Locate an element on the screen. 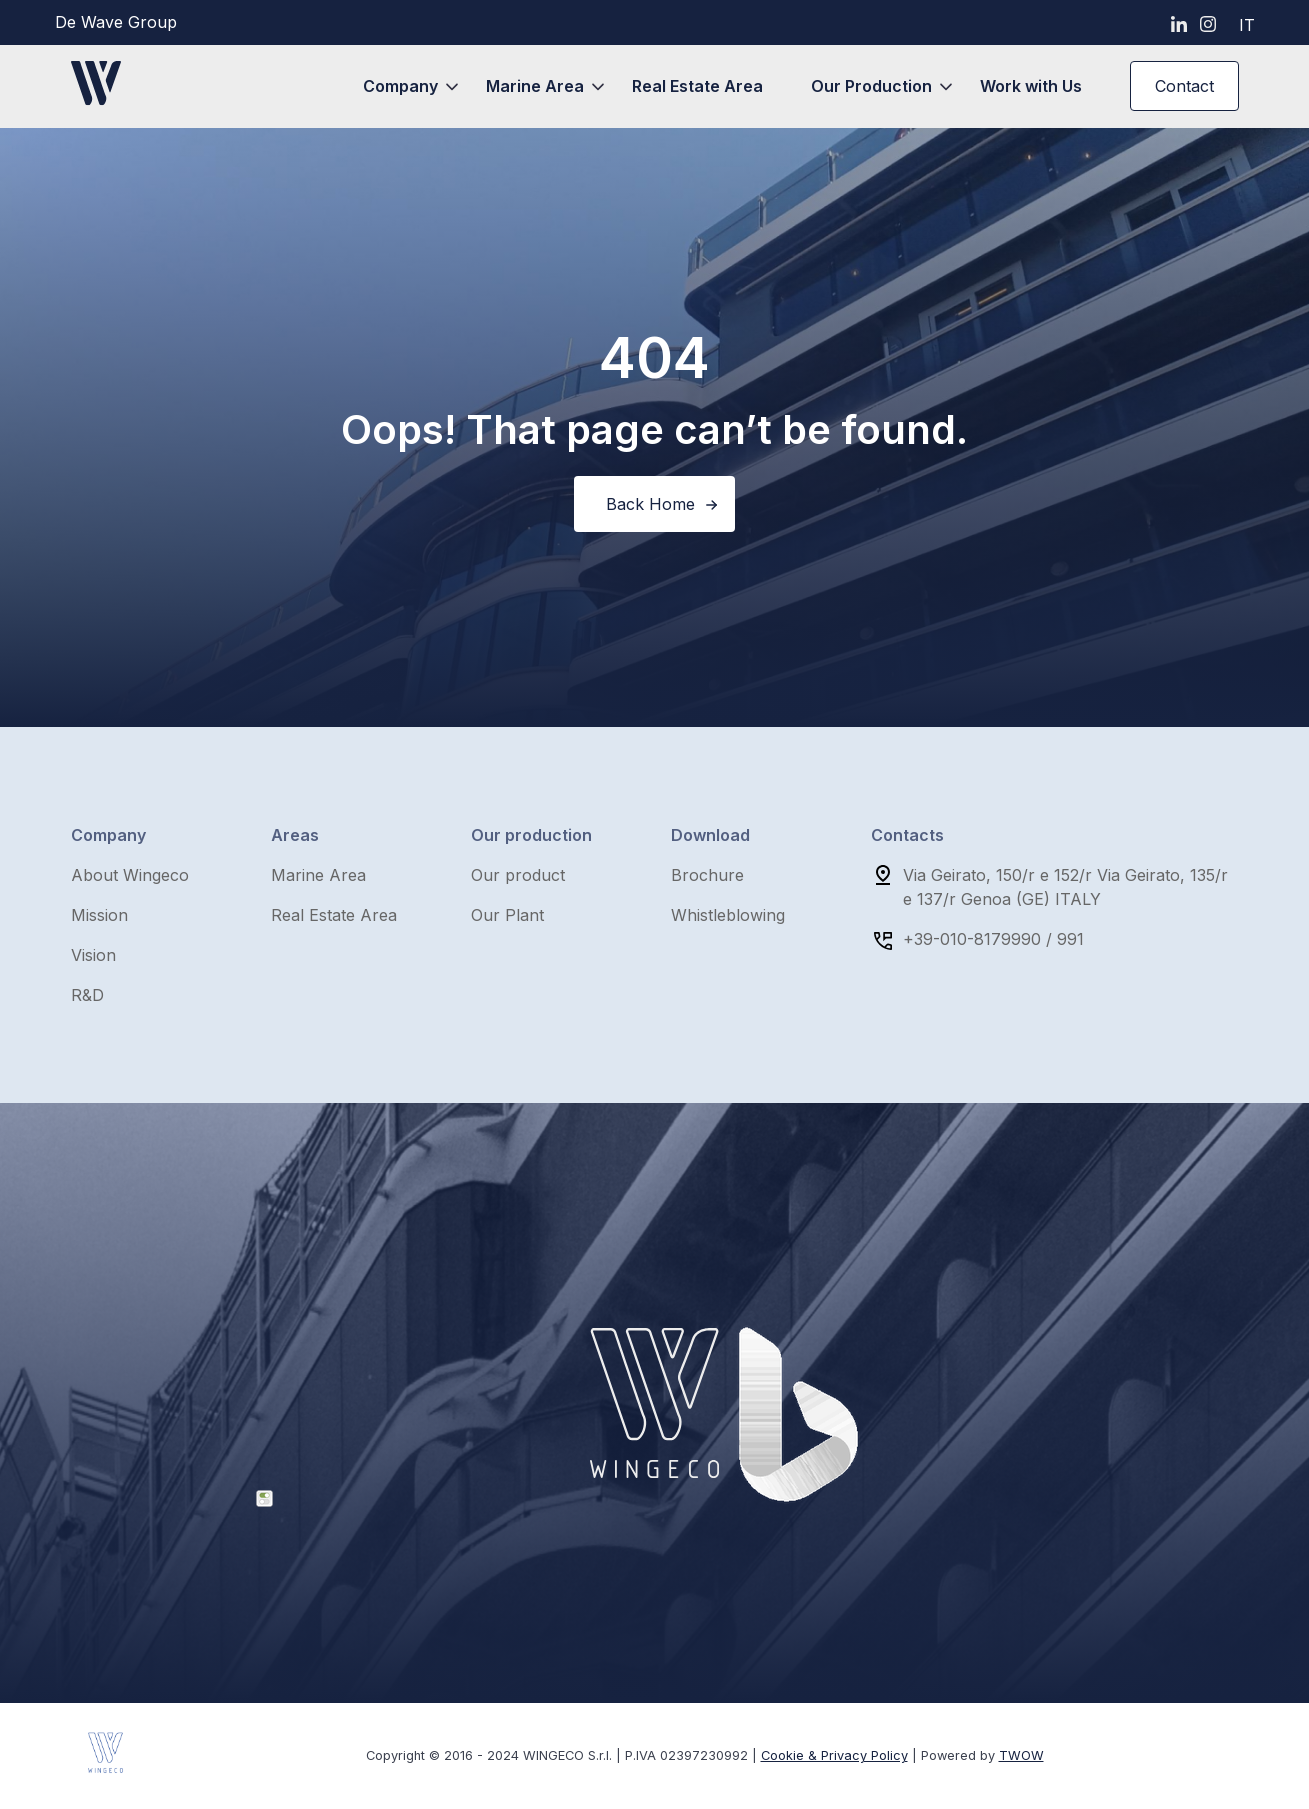 This screenshot has width=1309, height=1809. open microsoft bing search app is located at coordinates (798, 1414).